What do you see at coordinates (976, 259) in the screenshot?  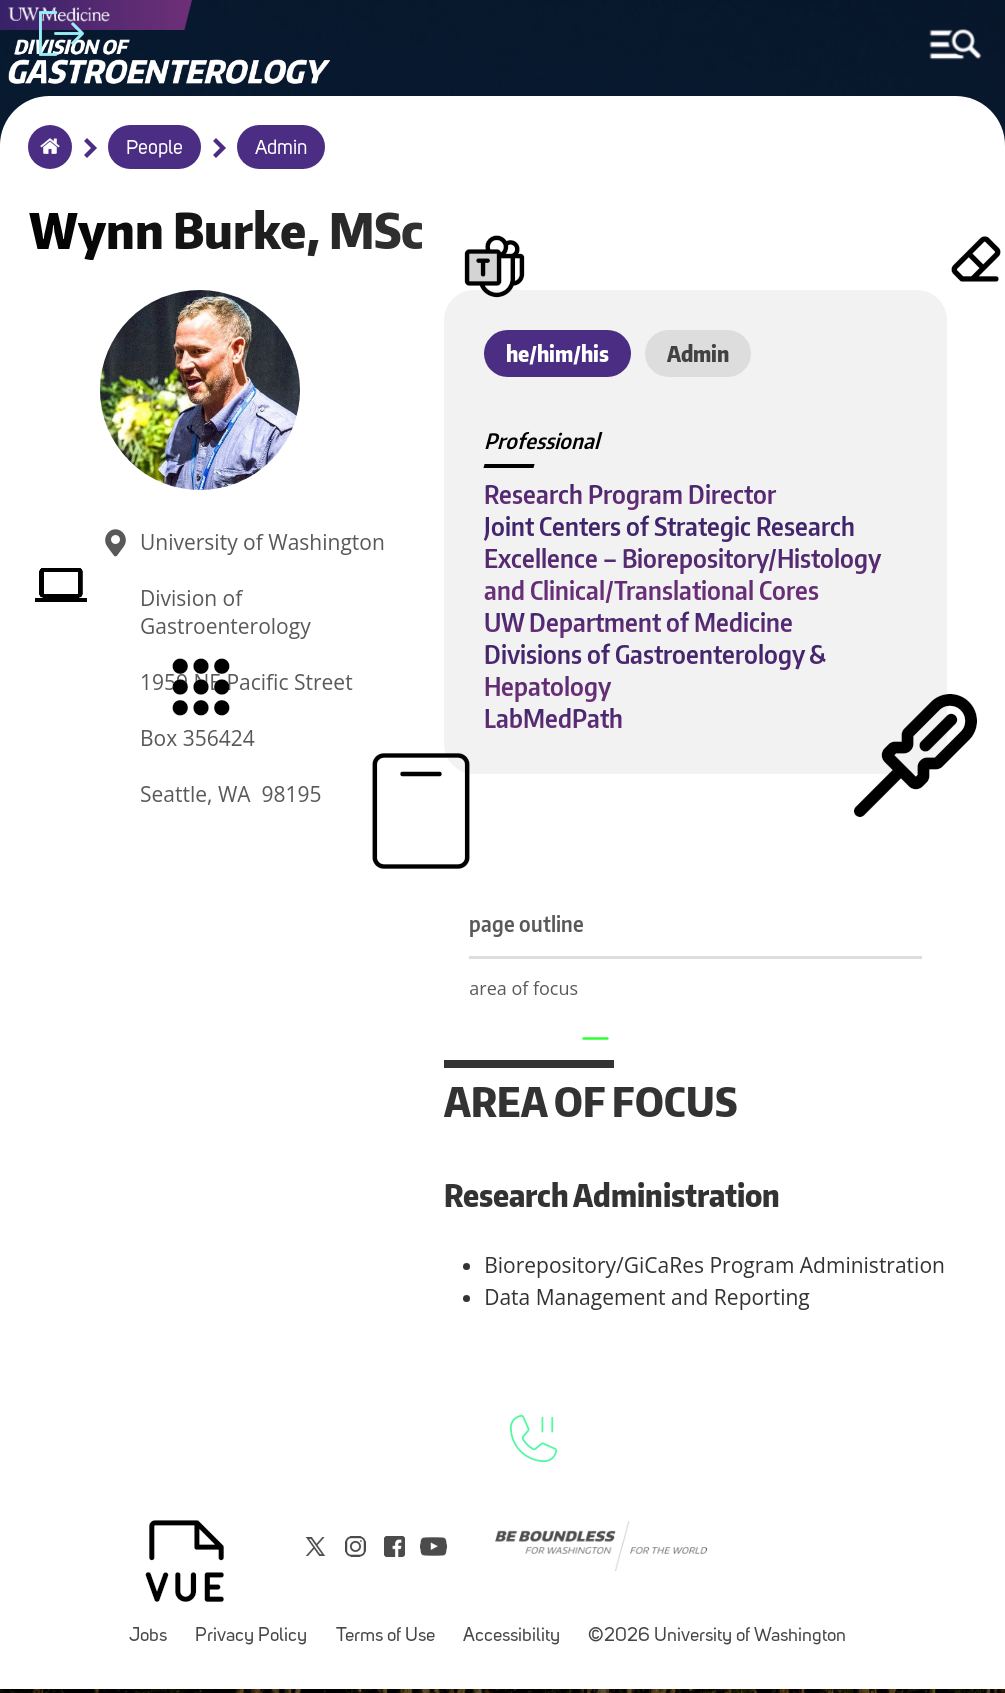 I see `erase or clear content` at bounding box center [976, 259].